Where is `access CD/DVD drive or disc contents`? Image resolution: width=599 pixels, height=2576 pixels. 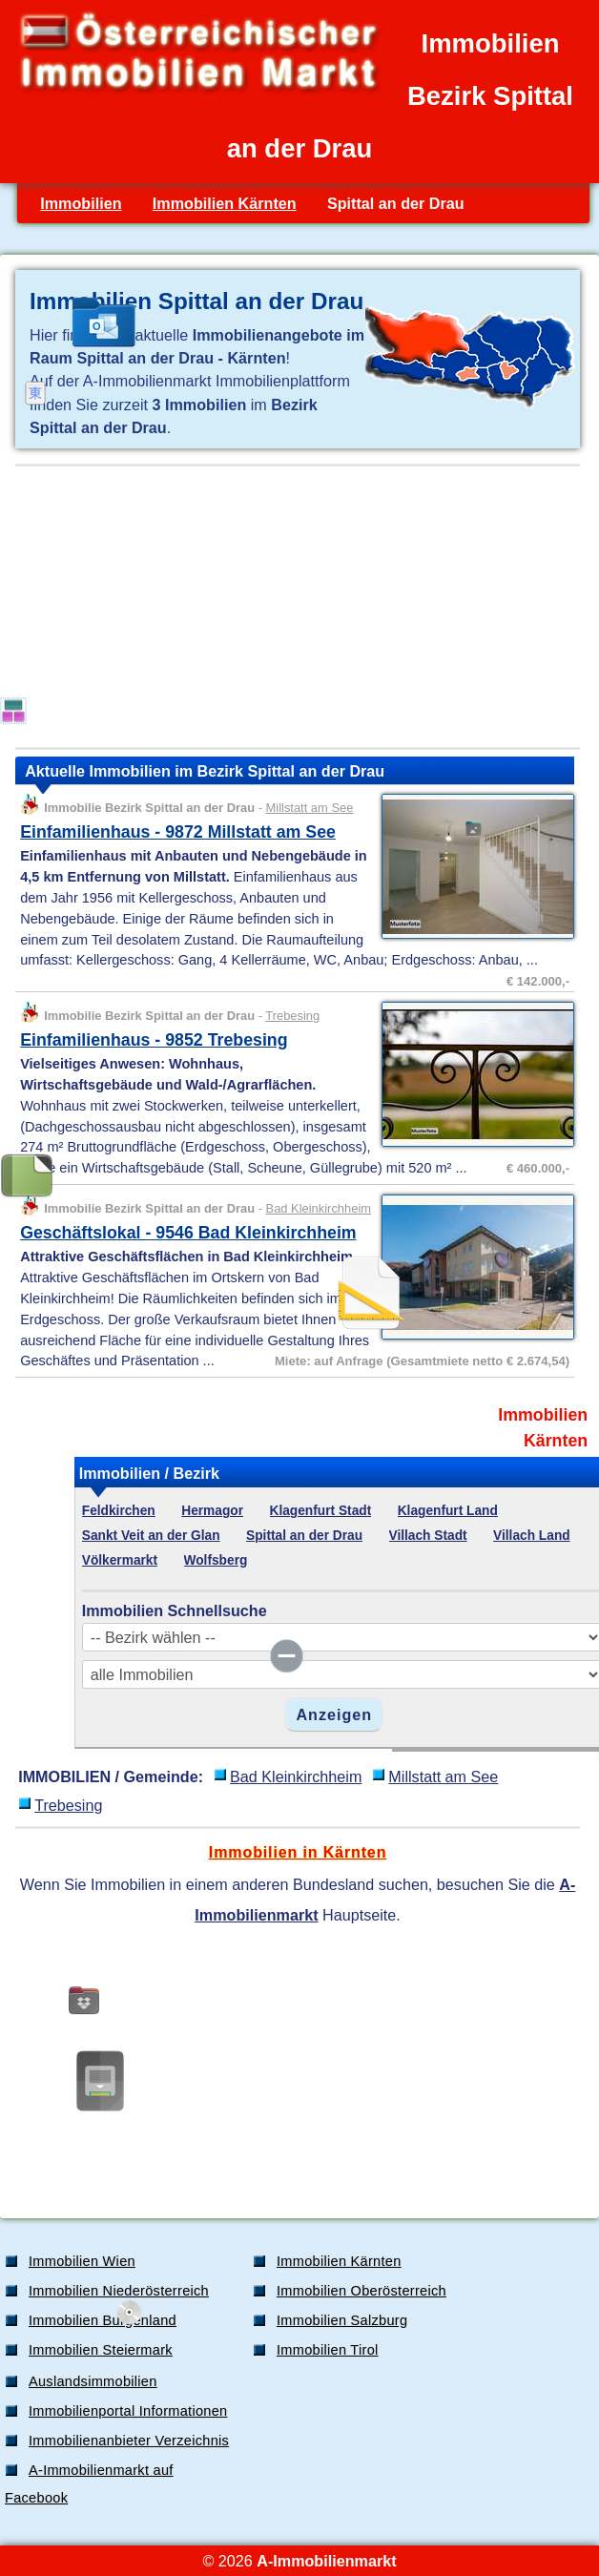
access CD/DVD drive or disc contents is located at coordinates (129, 2312).